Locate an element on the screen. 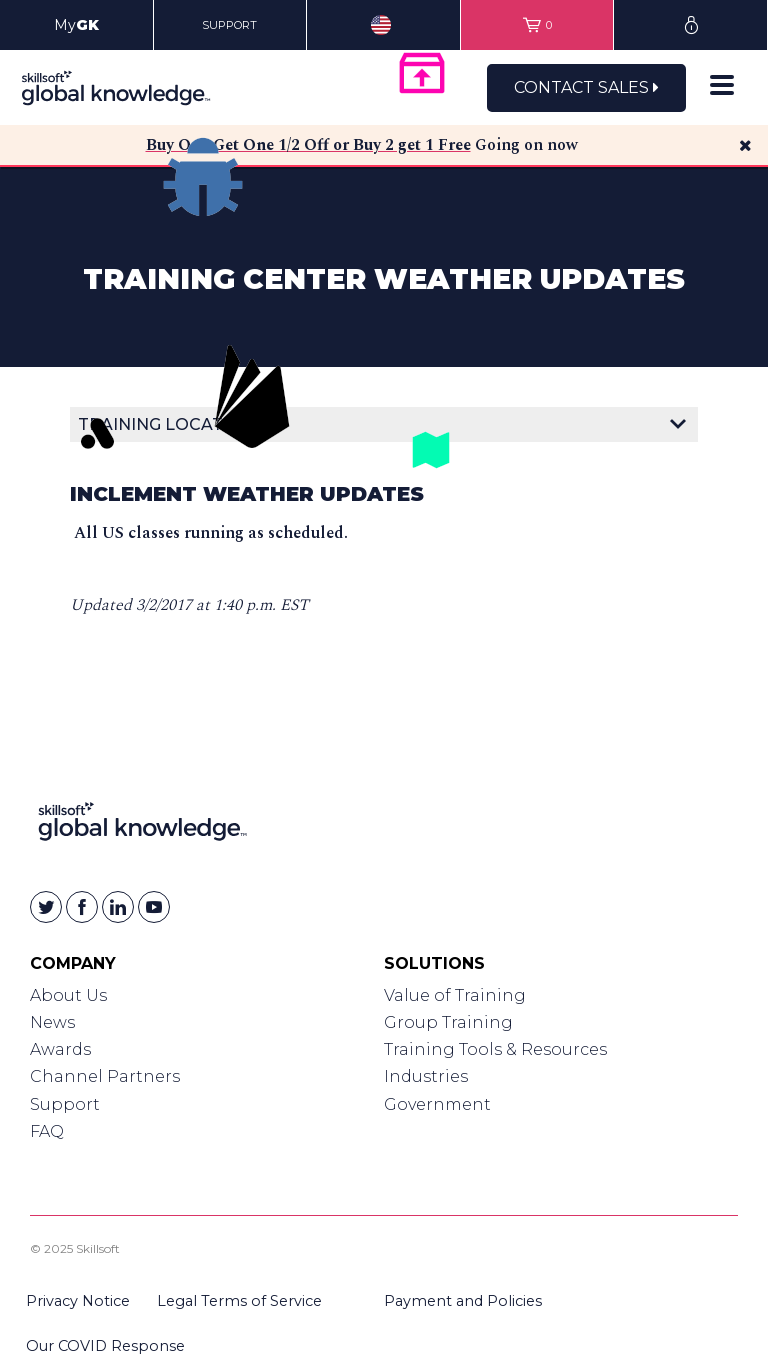 This screenshot has width=768, height=1370. report a bug or issue is located at coordinates (203, 177).